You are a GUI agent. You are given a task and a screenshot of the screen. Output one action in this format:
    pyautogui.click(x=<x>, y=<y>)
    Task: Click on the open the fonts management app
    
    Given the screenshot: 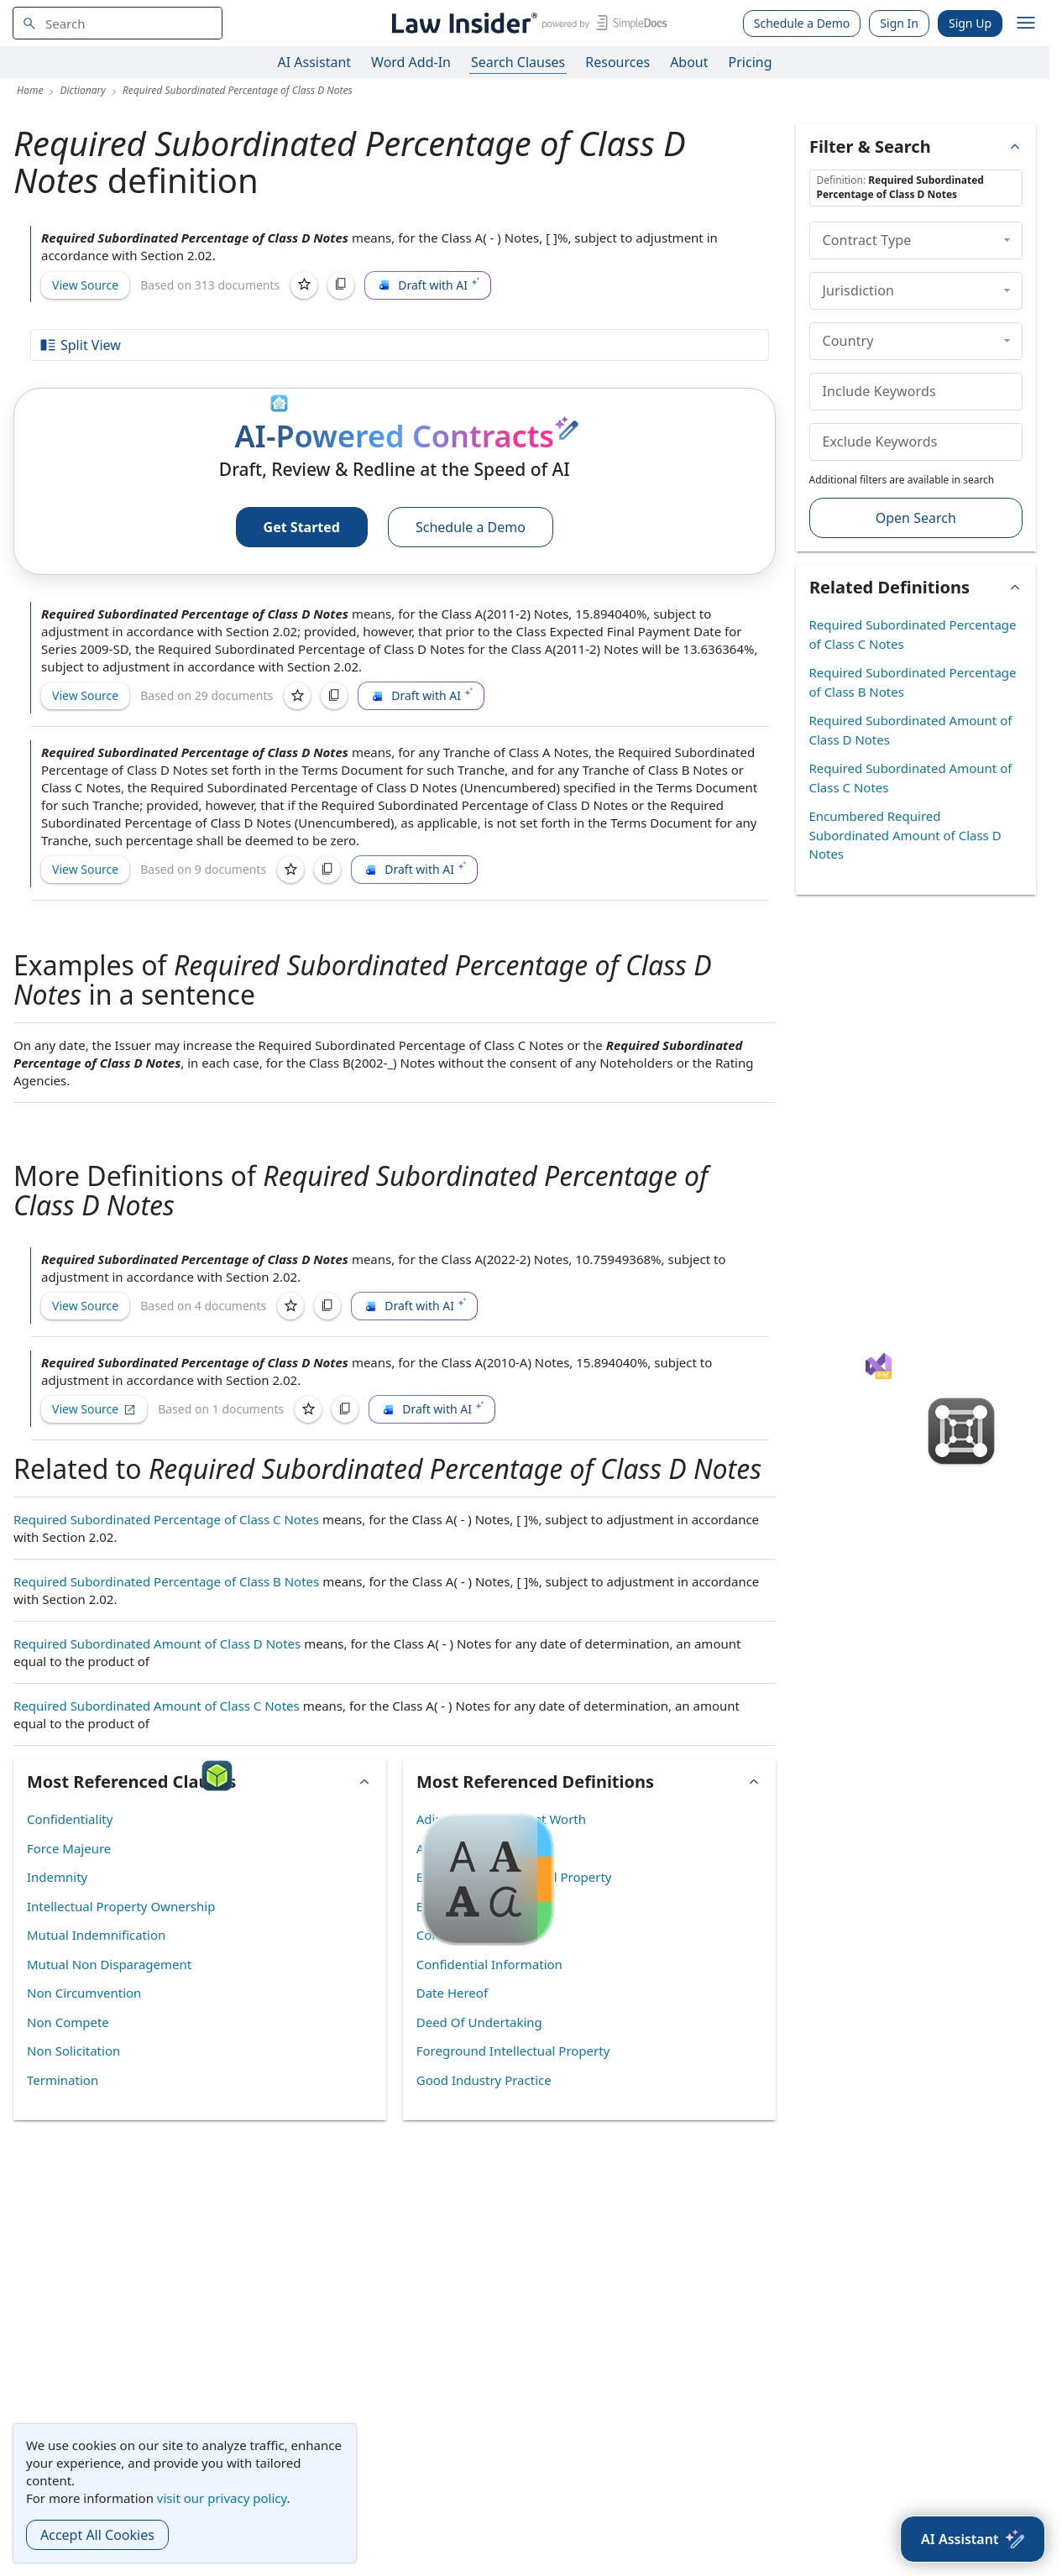 What is the action you would take?
    pyautogui.click(x=488, y=1879)
    